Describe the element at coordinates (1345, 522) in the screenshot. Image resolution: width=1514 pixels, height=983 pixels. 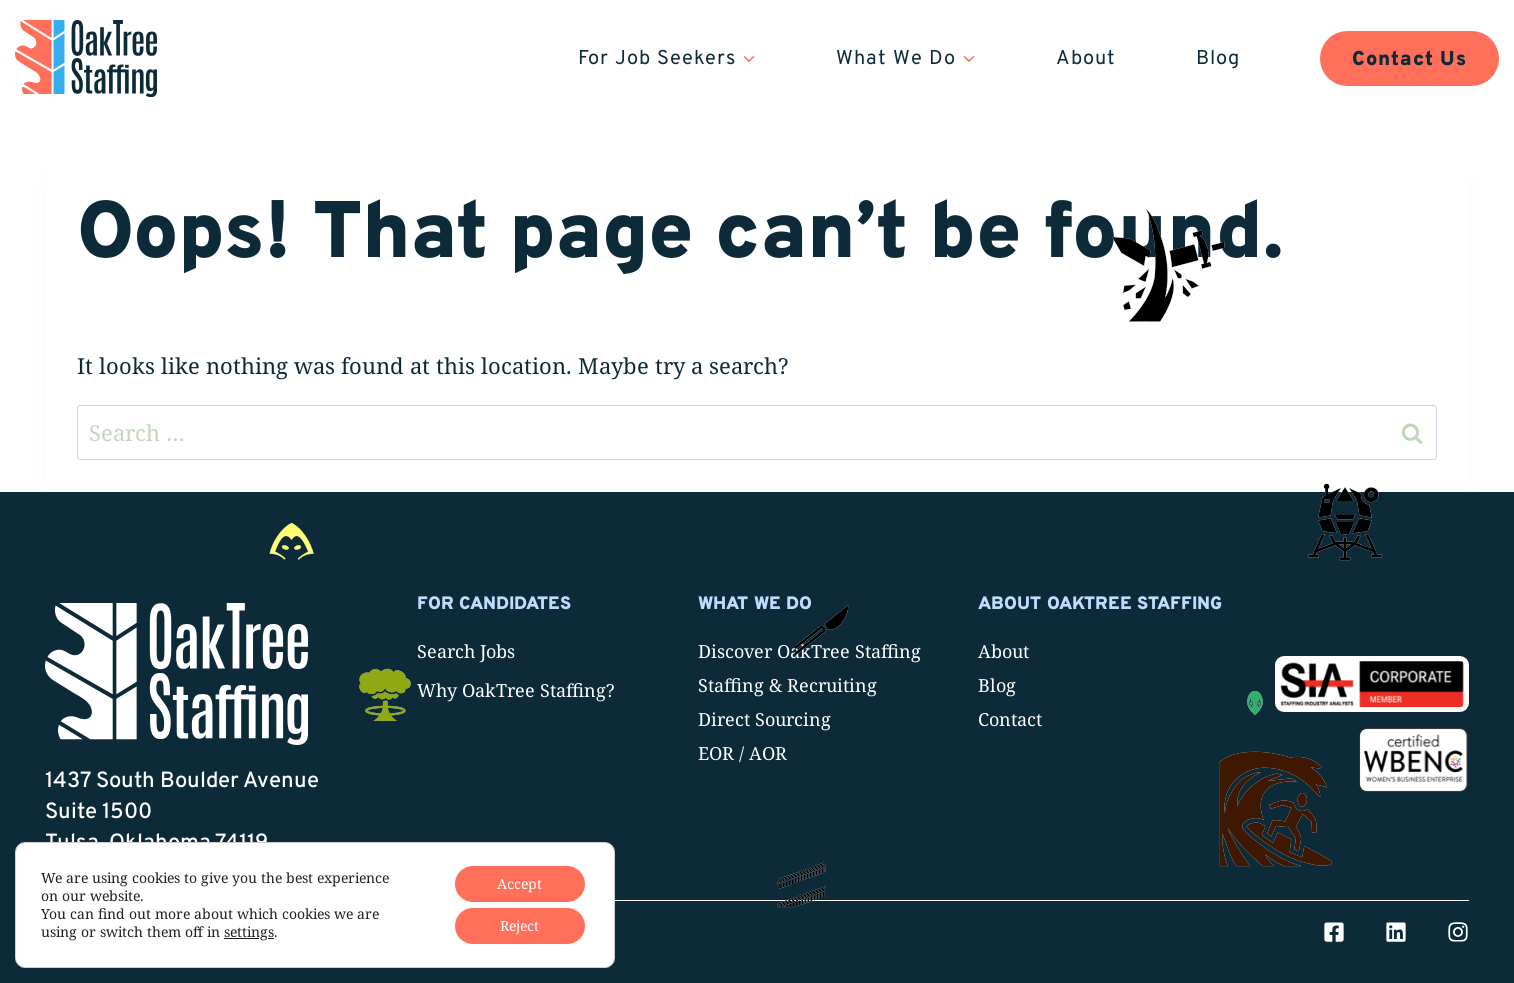
I see `access space exploration game content` at that location.